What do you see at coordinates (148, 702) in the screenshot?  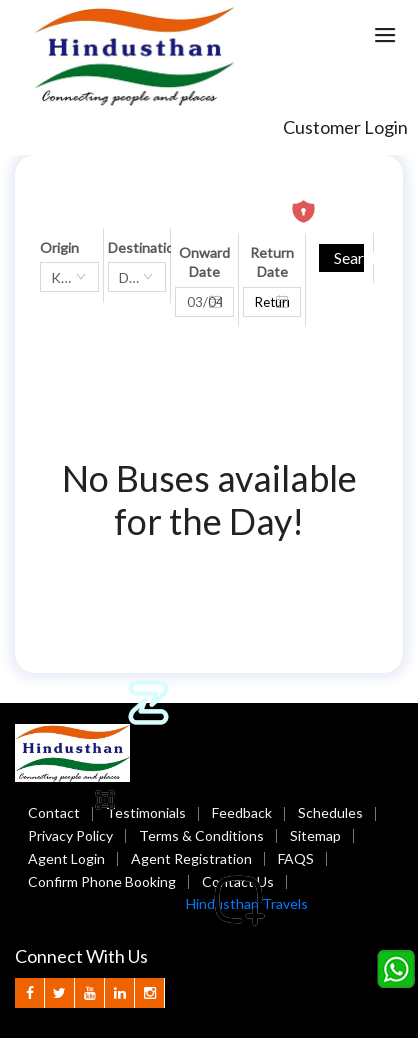 I see `open zulip messaging app` at bounding box center [148, 702].